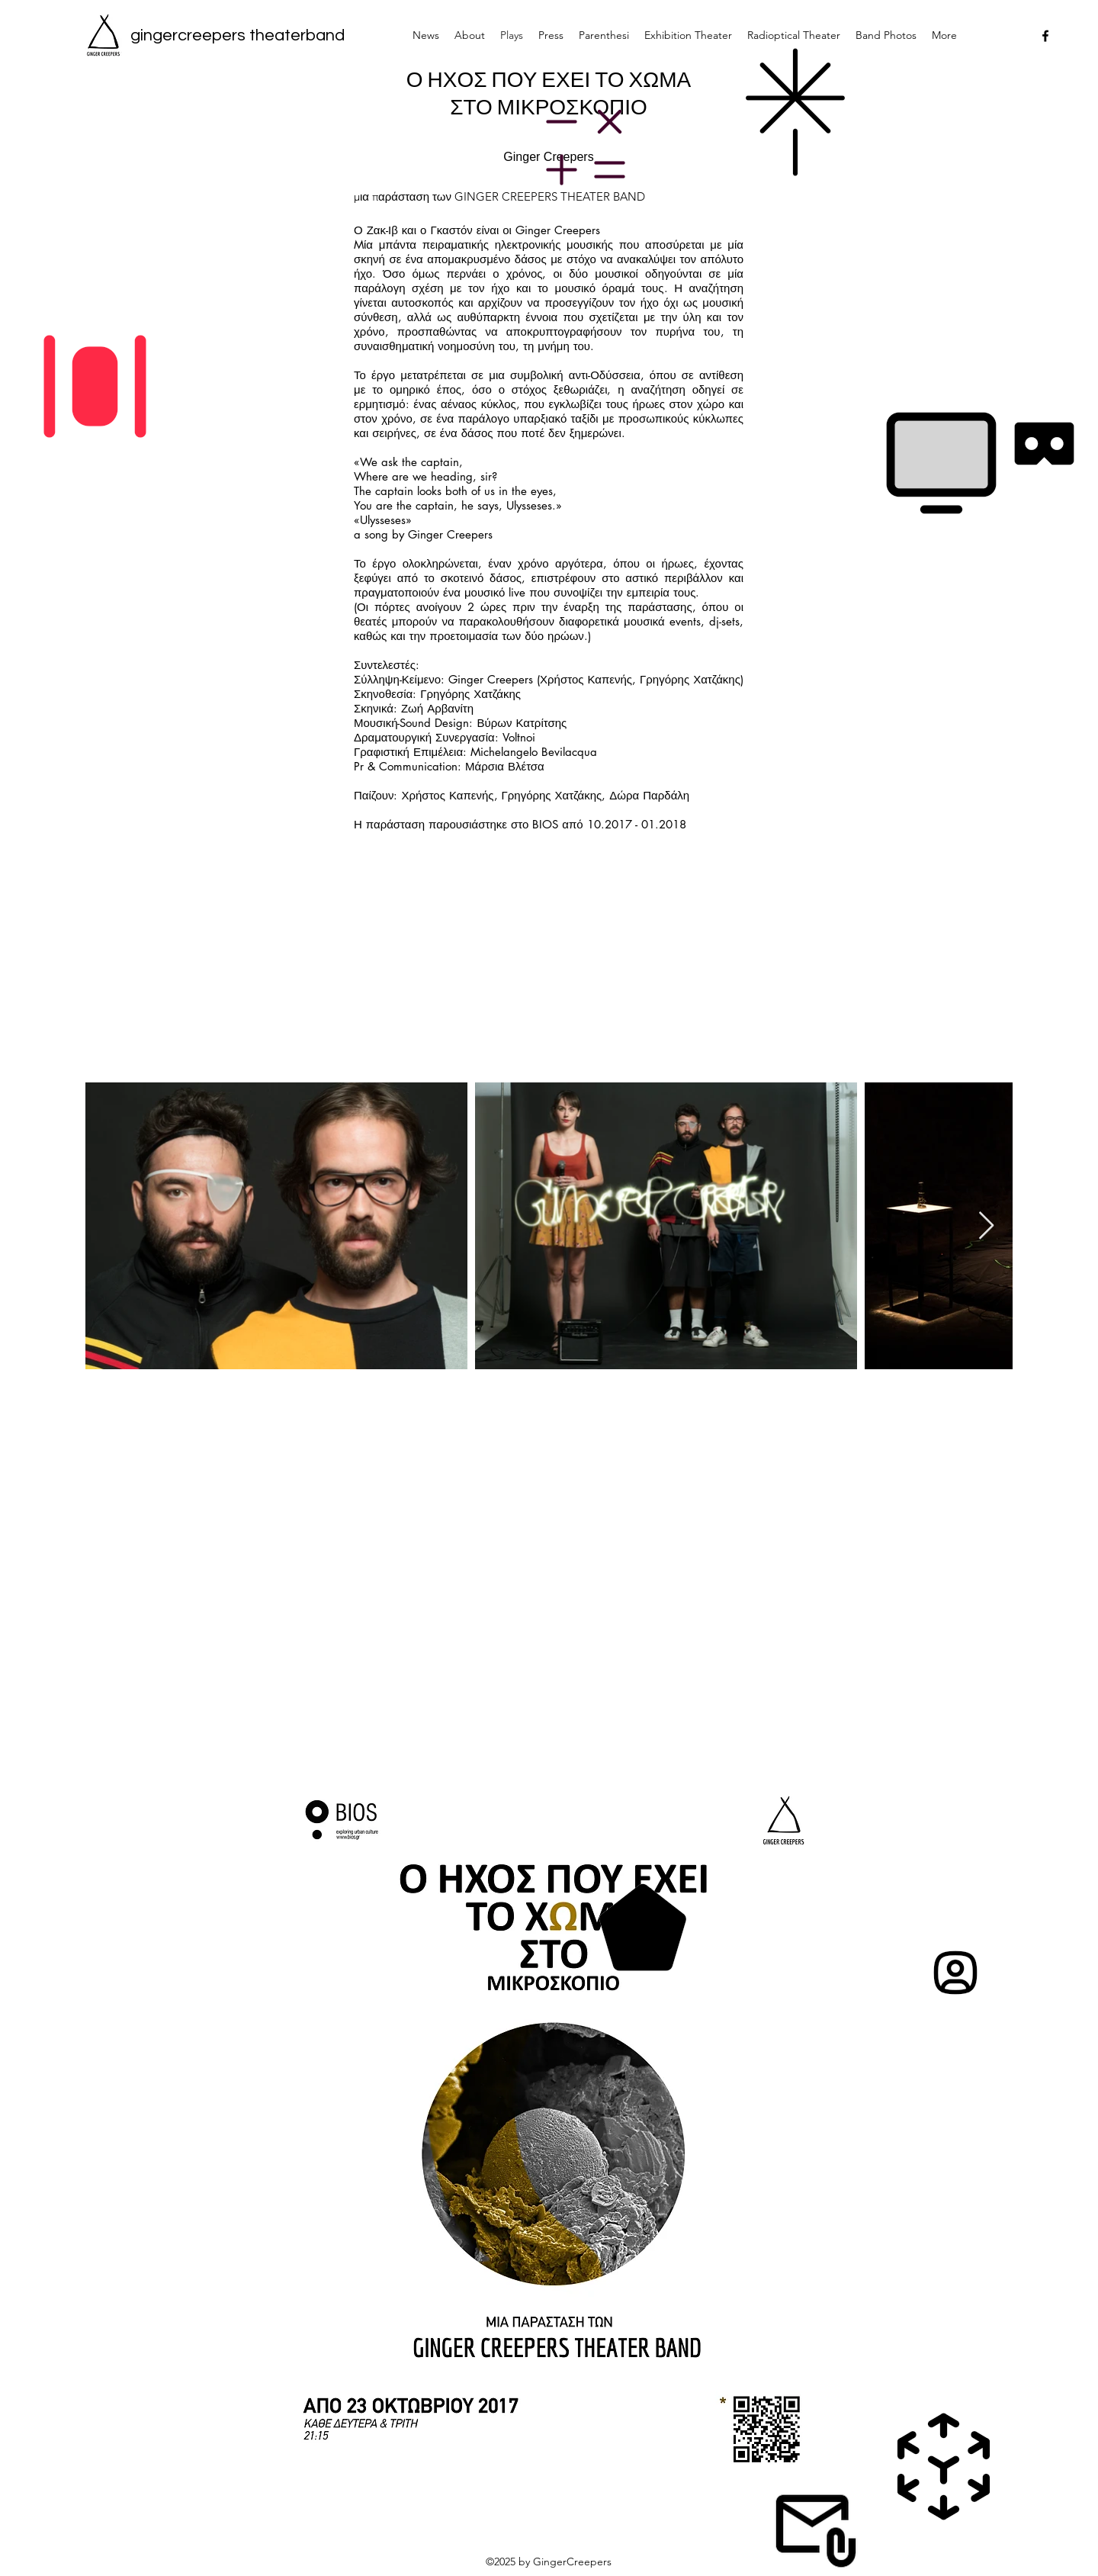 Image resolution: width=1098 pixels, height=2576 pixels. What do you see at coordinates (1044, 443) in the screenshot?
I see `launch google cardboard VR experience` at bounding box center [1044, 443].